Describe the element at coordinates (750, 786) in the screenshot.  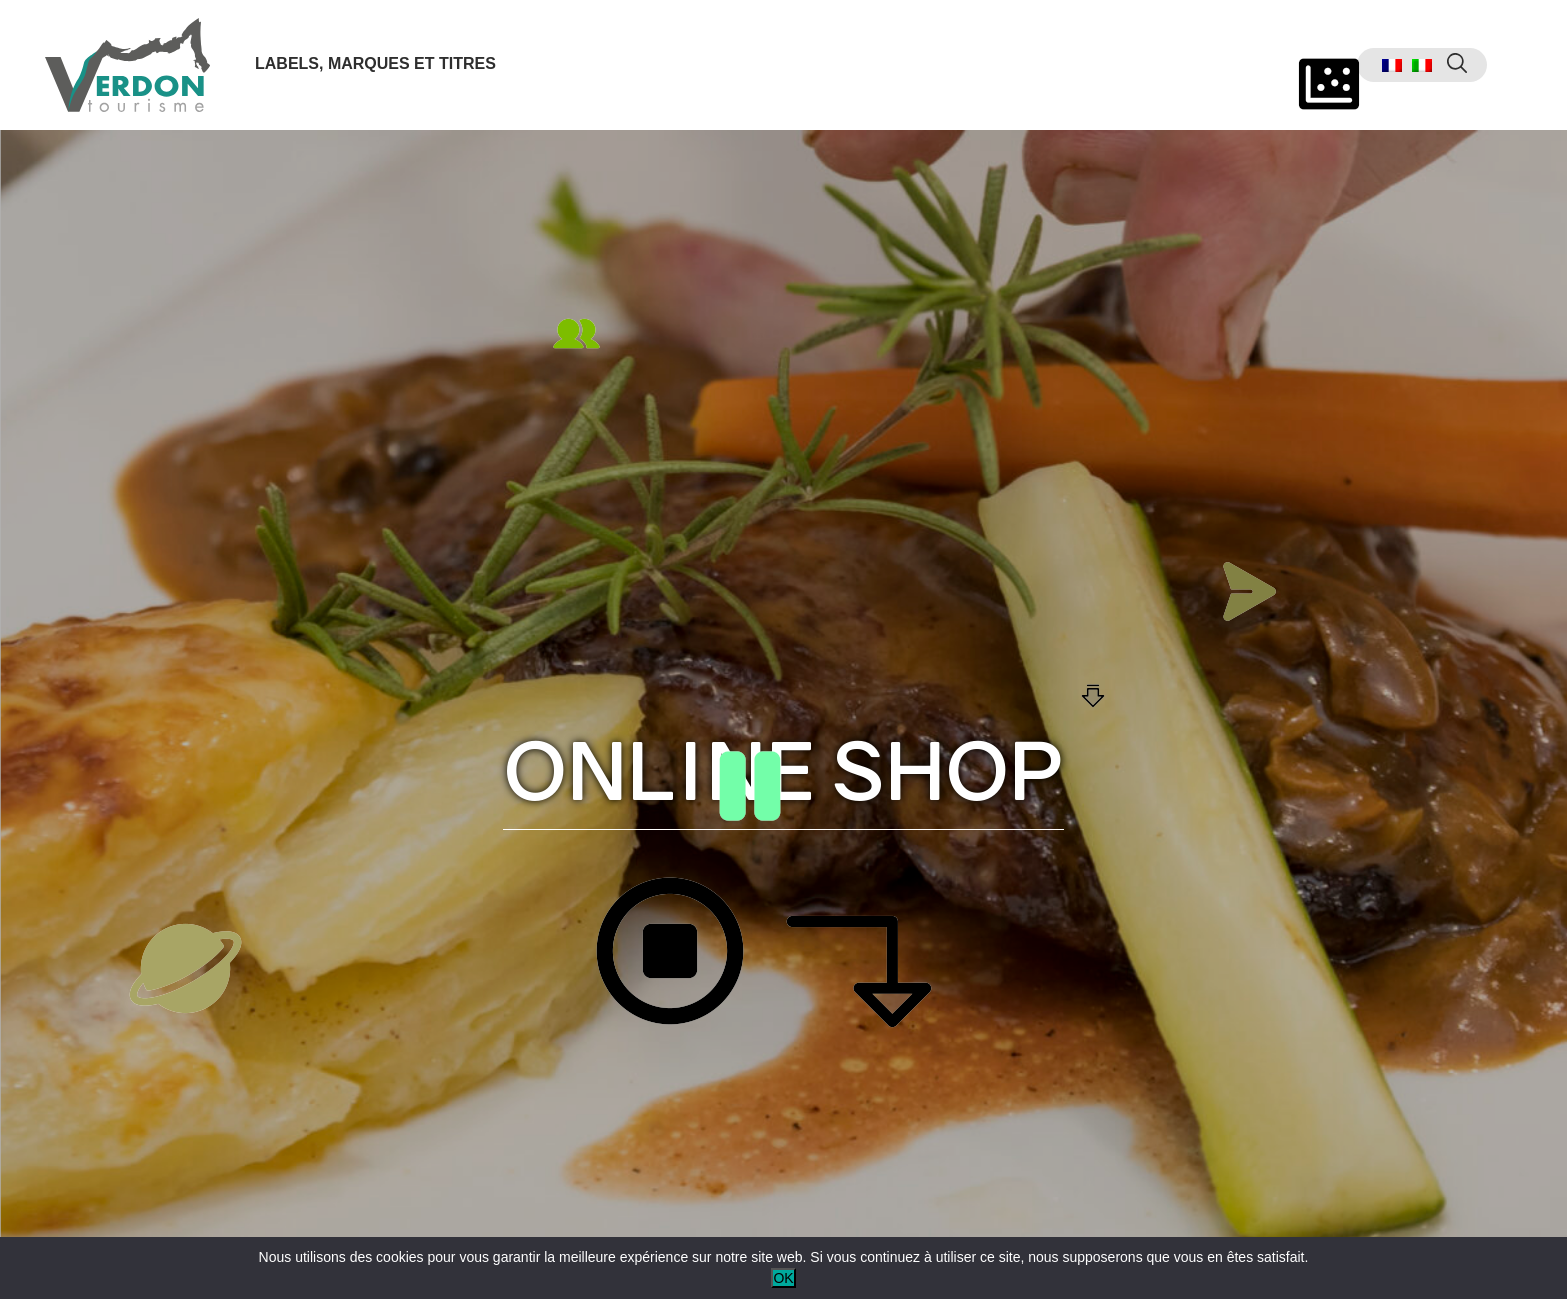
I see `pause media playback` at that location.